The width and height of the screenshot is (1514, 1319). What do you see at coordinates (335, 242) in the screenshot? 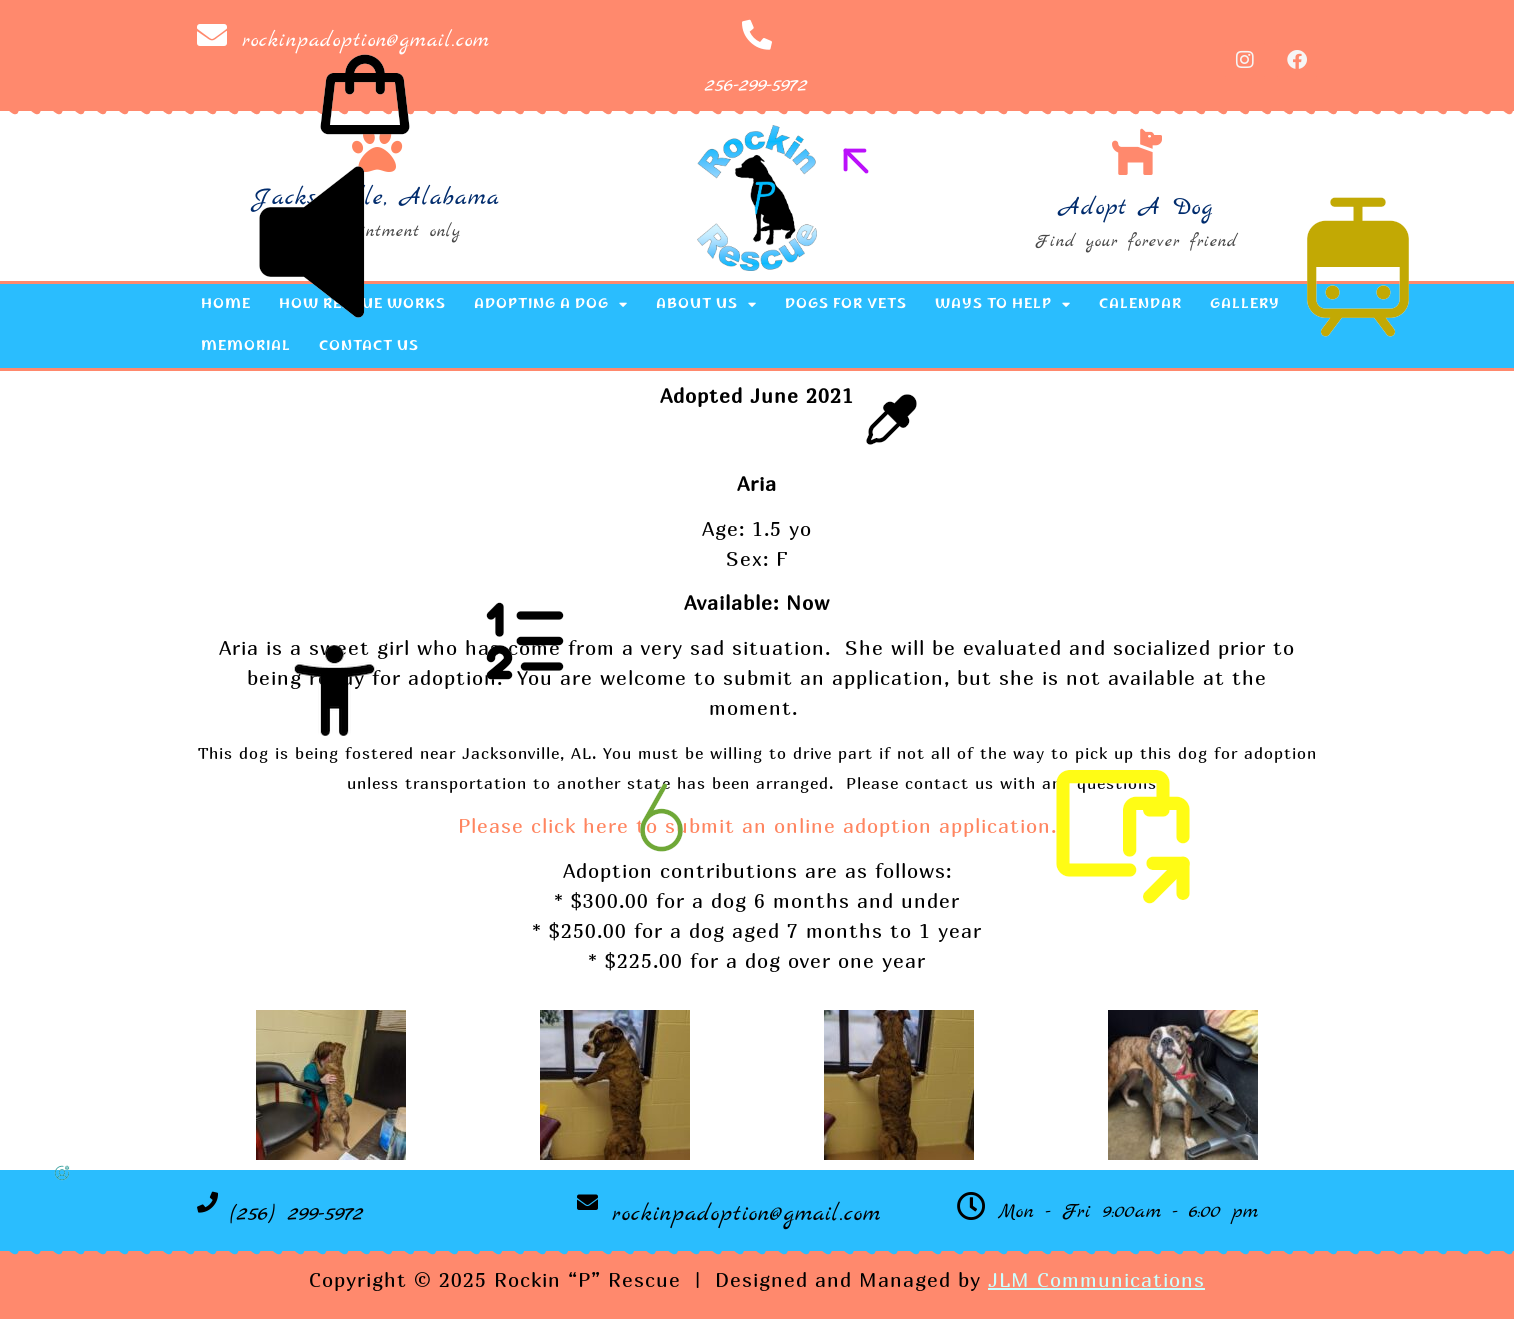
I see `speaker with no audio output` at bounding box center [335, 242].